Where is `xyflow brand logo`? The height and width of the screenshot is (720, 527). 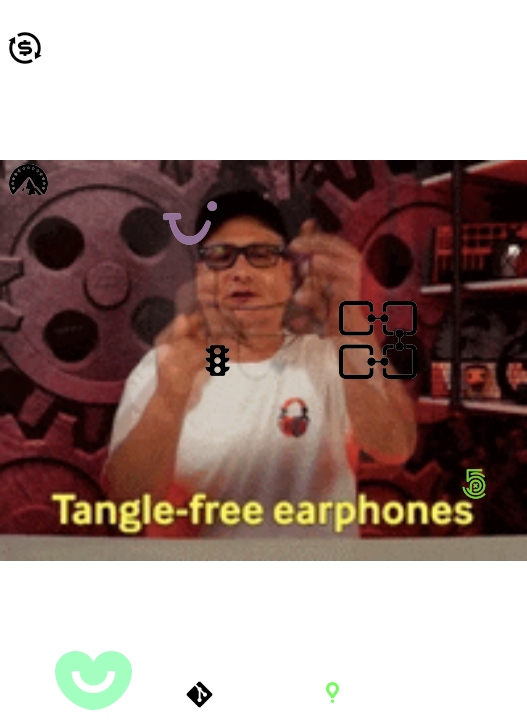
xyflow brand logo is located at coordinates (378, 340).